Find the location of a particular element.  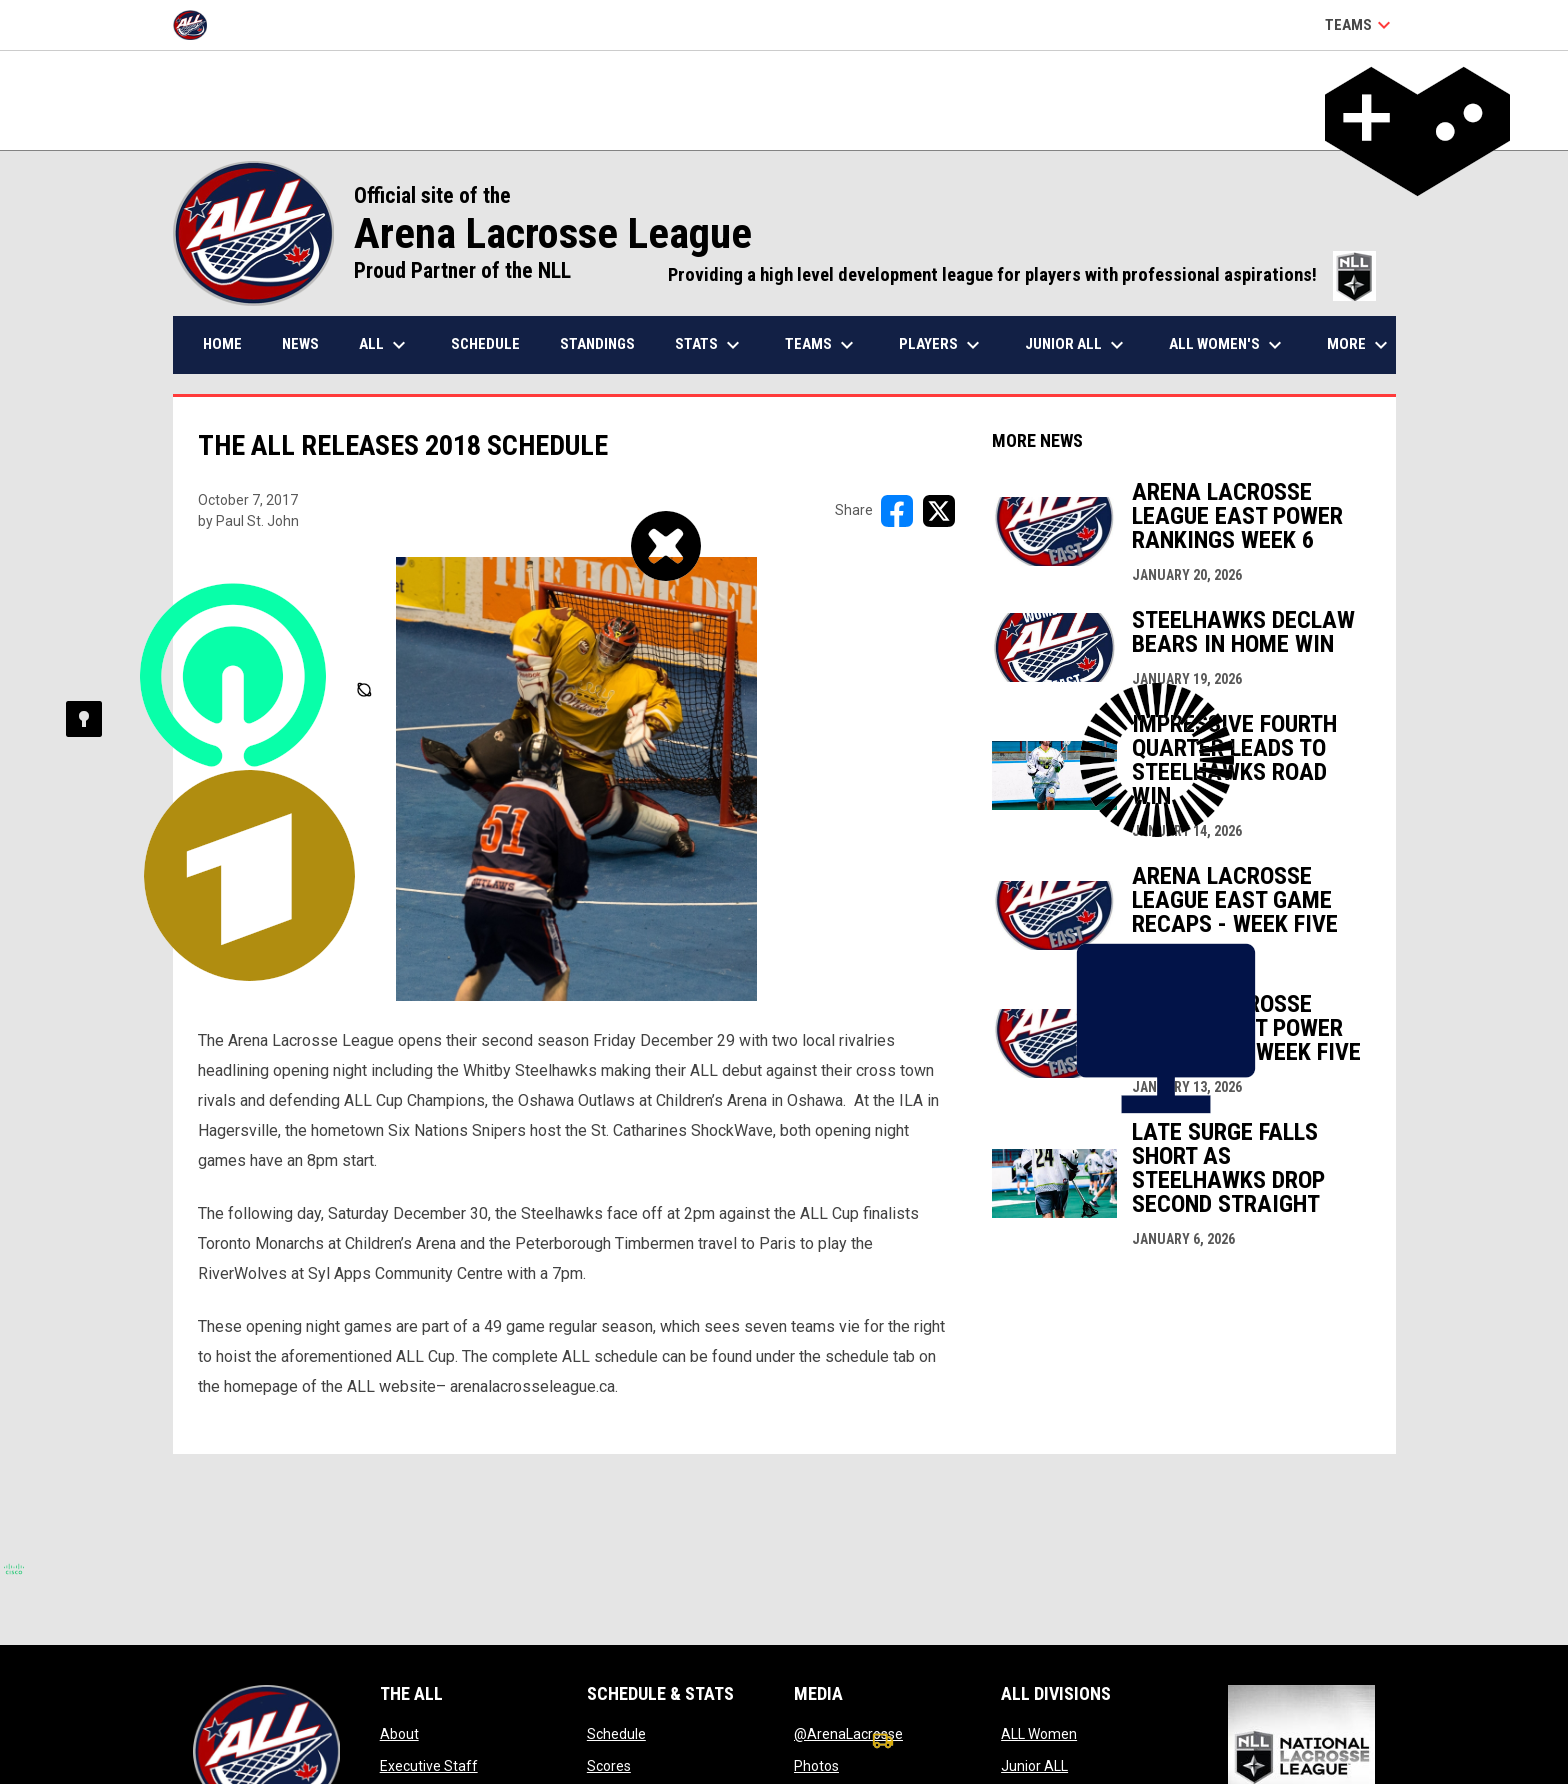

photon logo is located at coordinates (1157, 760).